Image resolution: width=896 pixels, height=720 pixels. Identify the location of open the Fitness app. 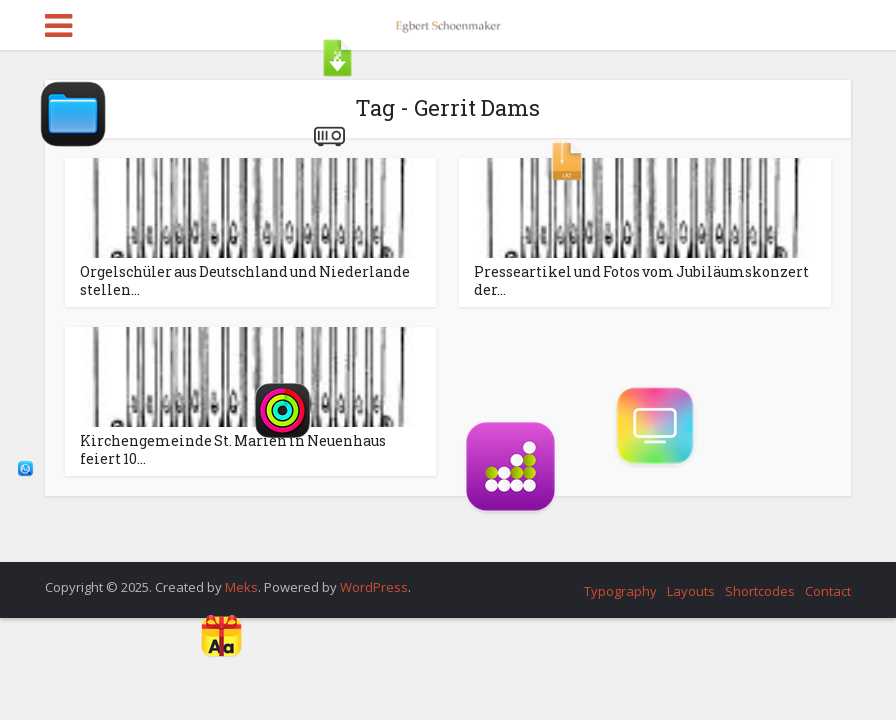
(282, 410).